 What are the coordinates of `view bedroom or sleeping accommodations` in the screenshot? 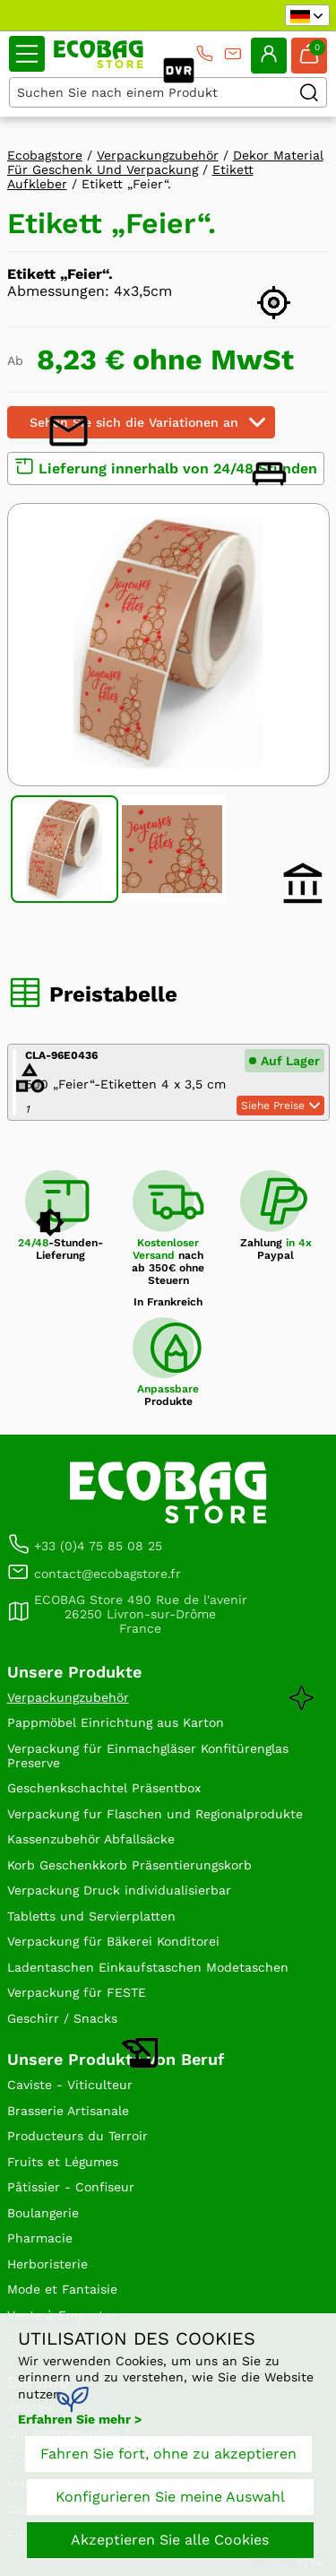 It's located at (269, 473).